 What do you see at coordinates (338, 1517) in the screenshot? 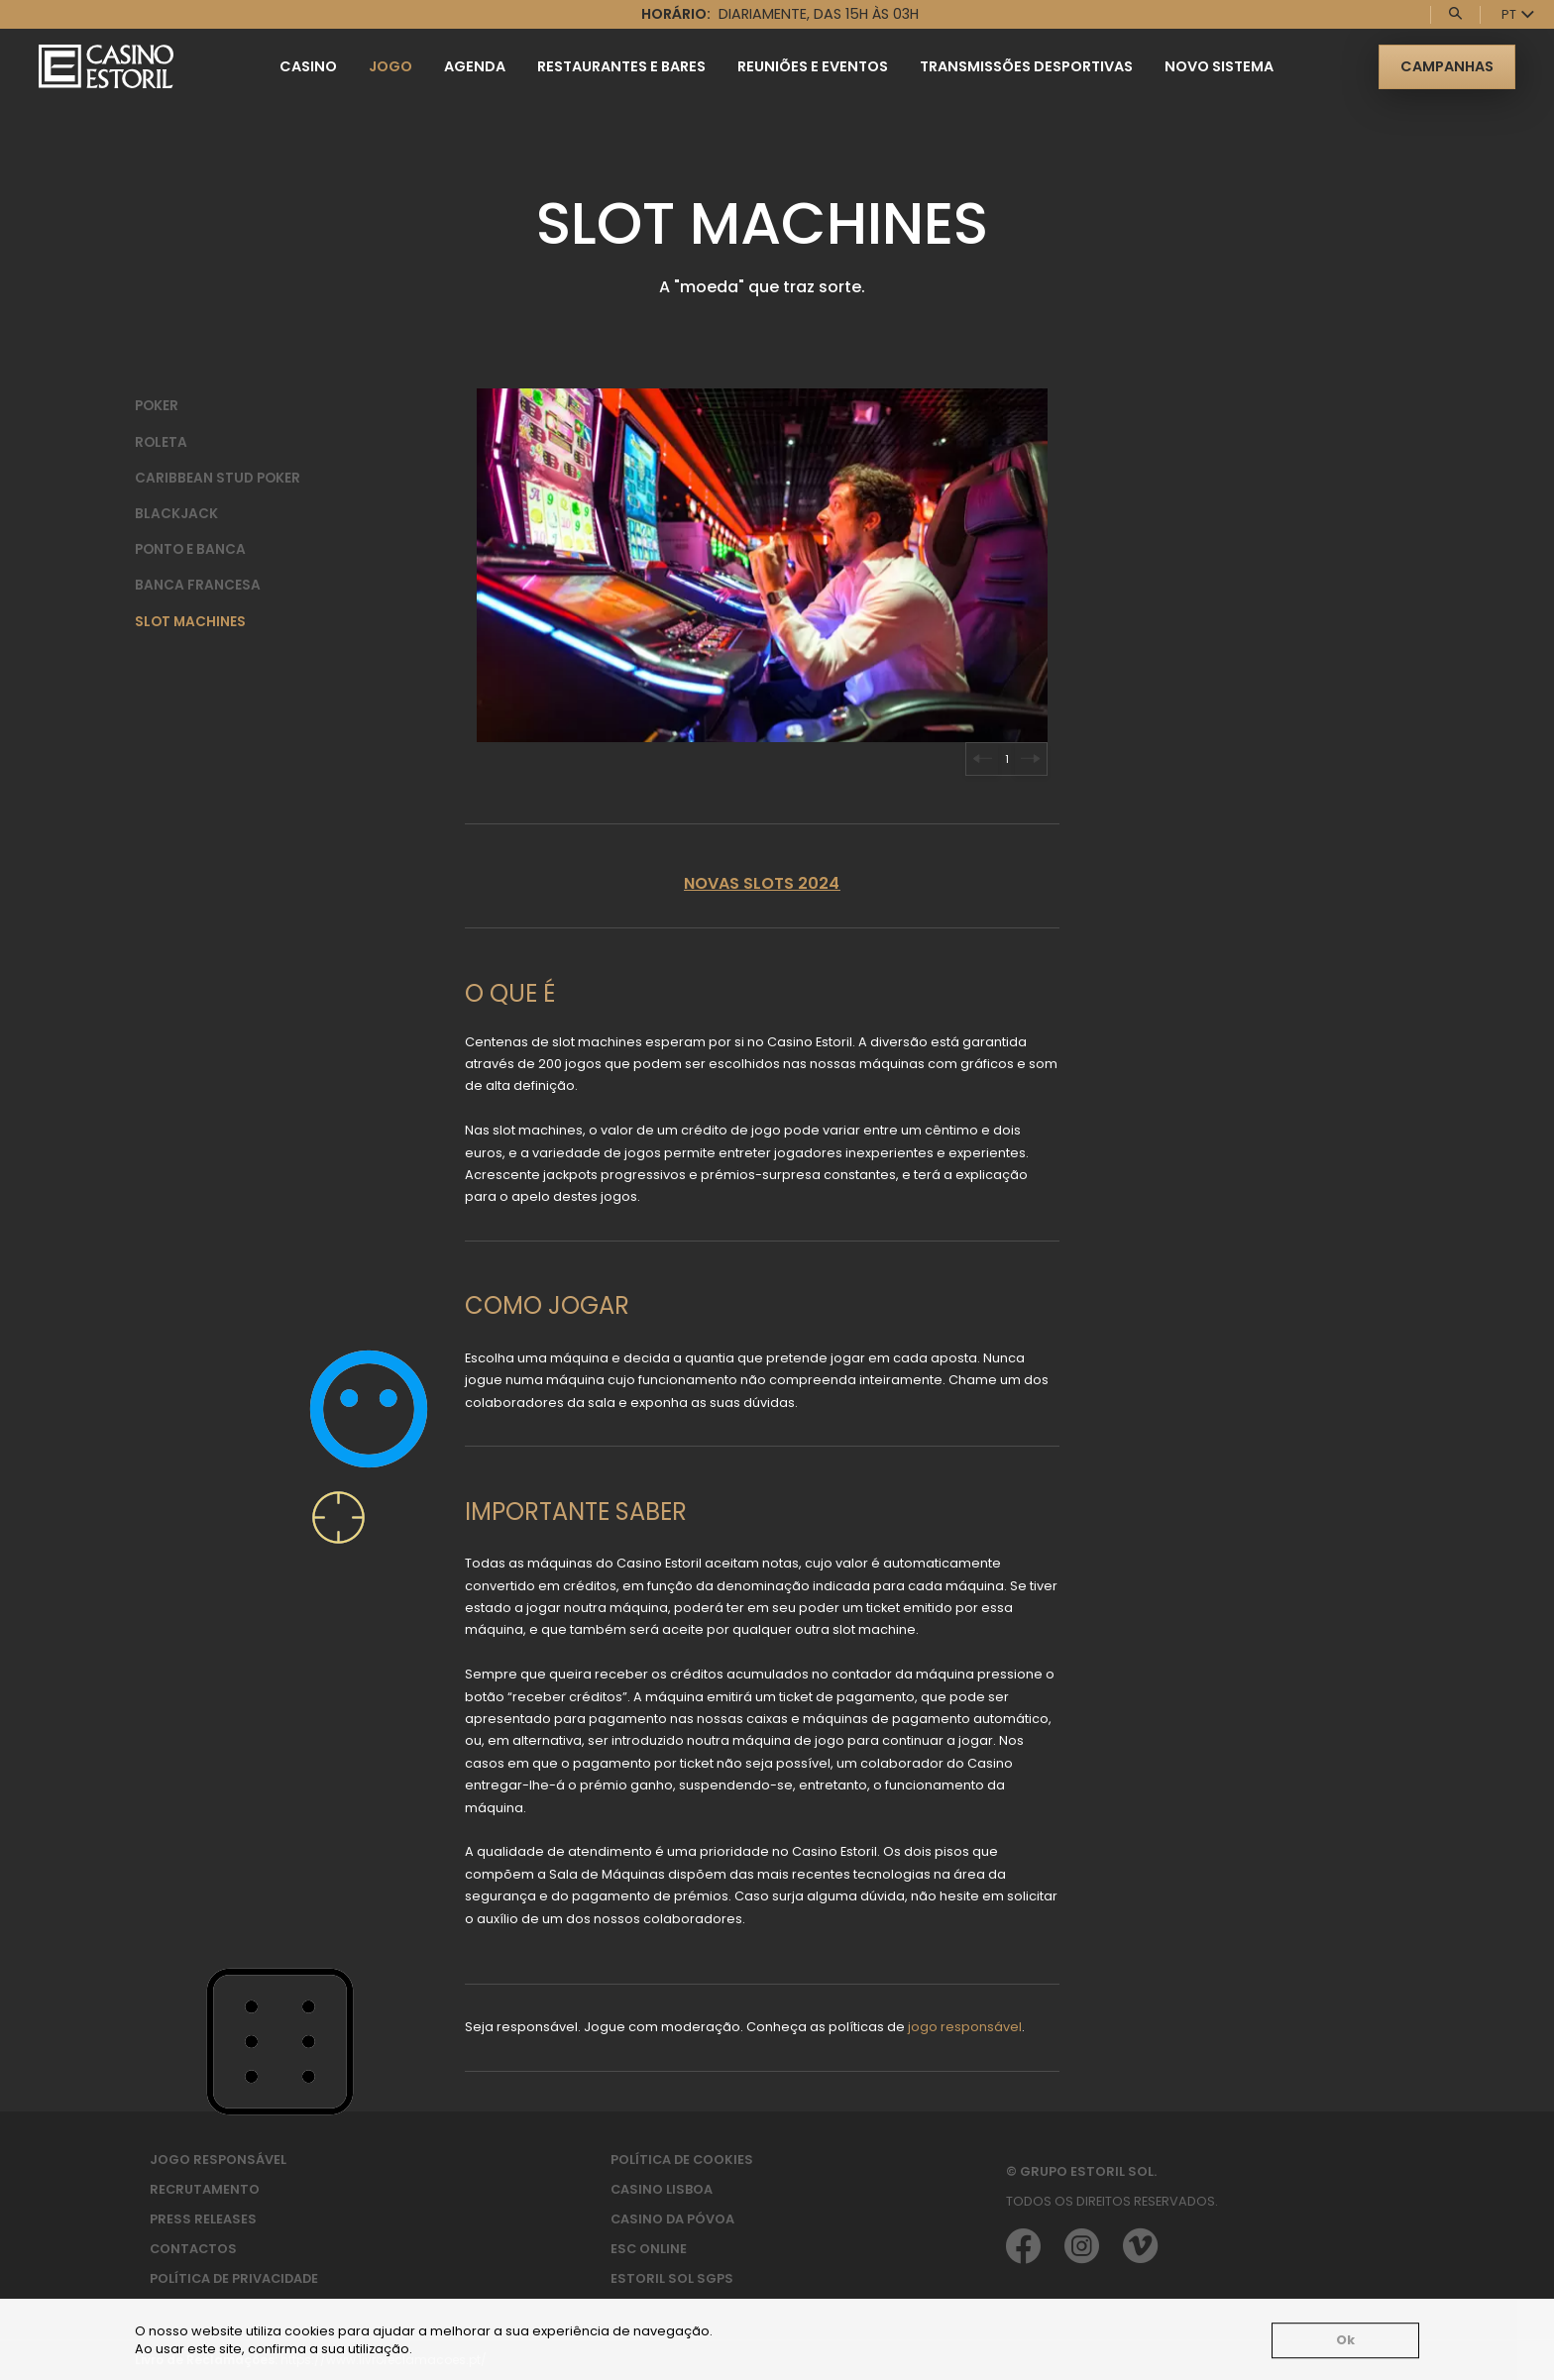
I see `center map on current location` at bounding box center [338, 1517].